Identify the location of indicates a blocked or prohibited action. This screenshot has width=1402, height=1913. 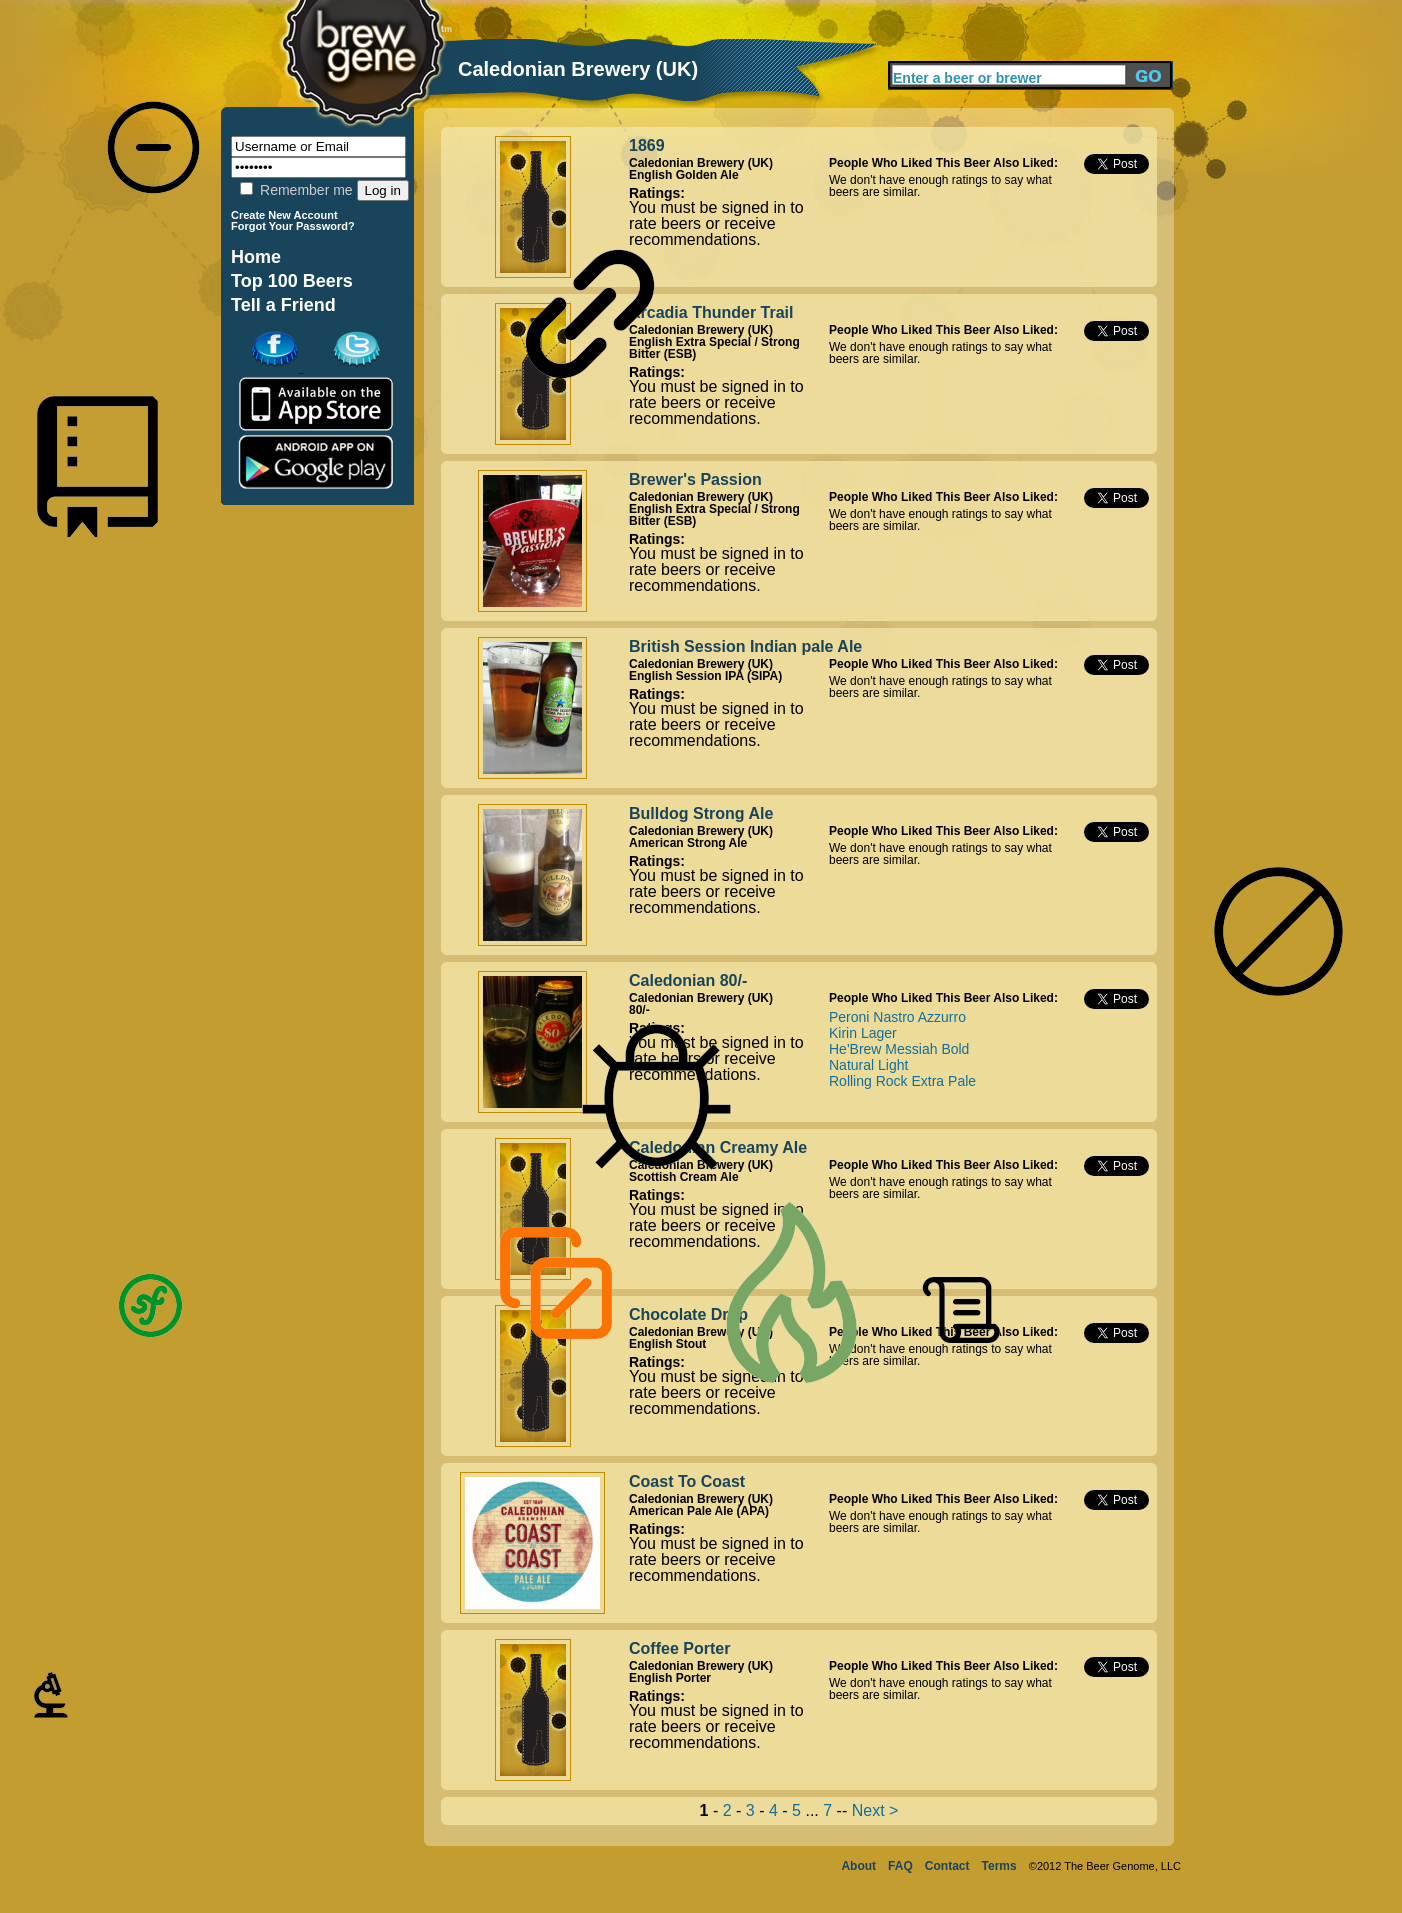
(1278, 931).